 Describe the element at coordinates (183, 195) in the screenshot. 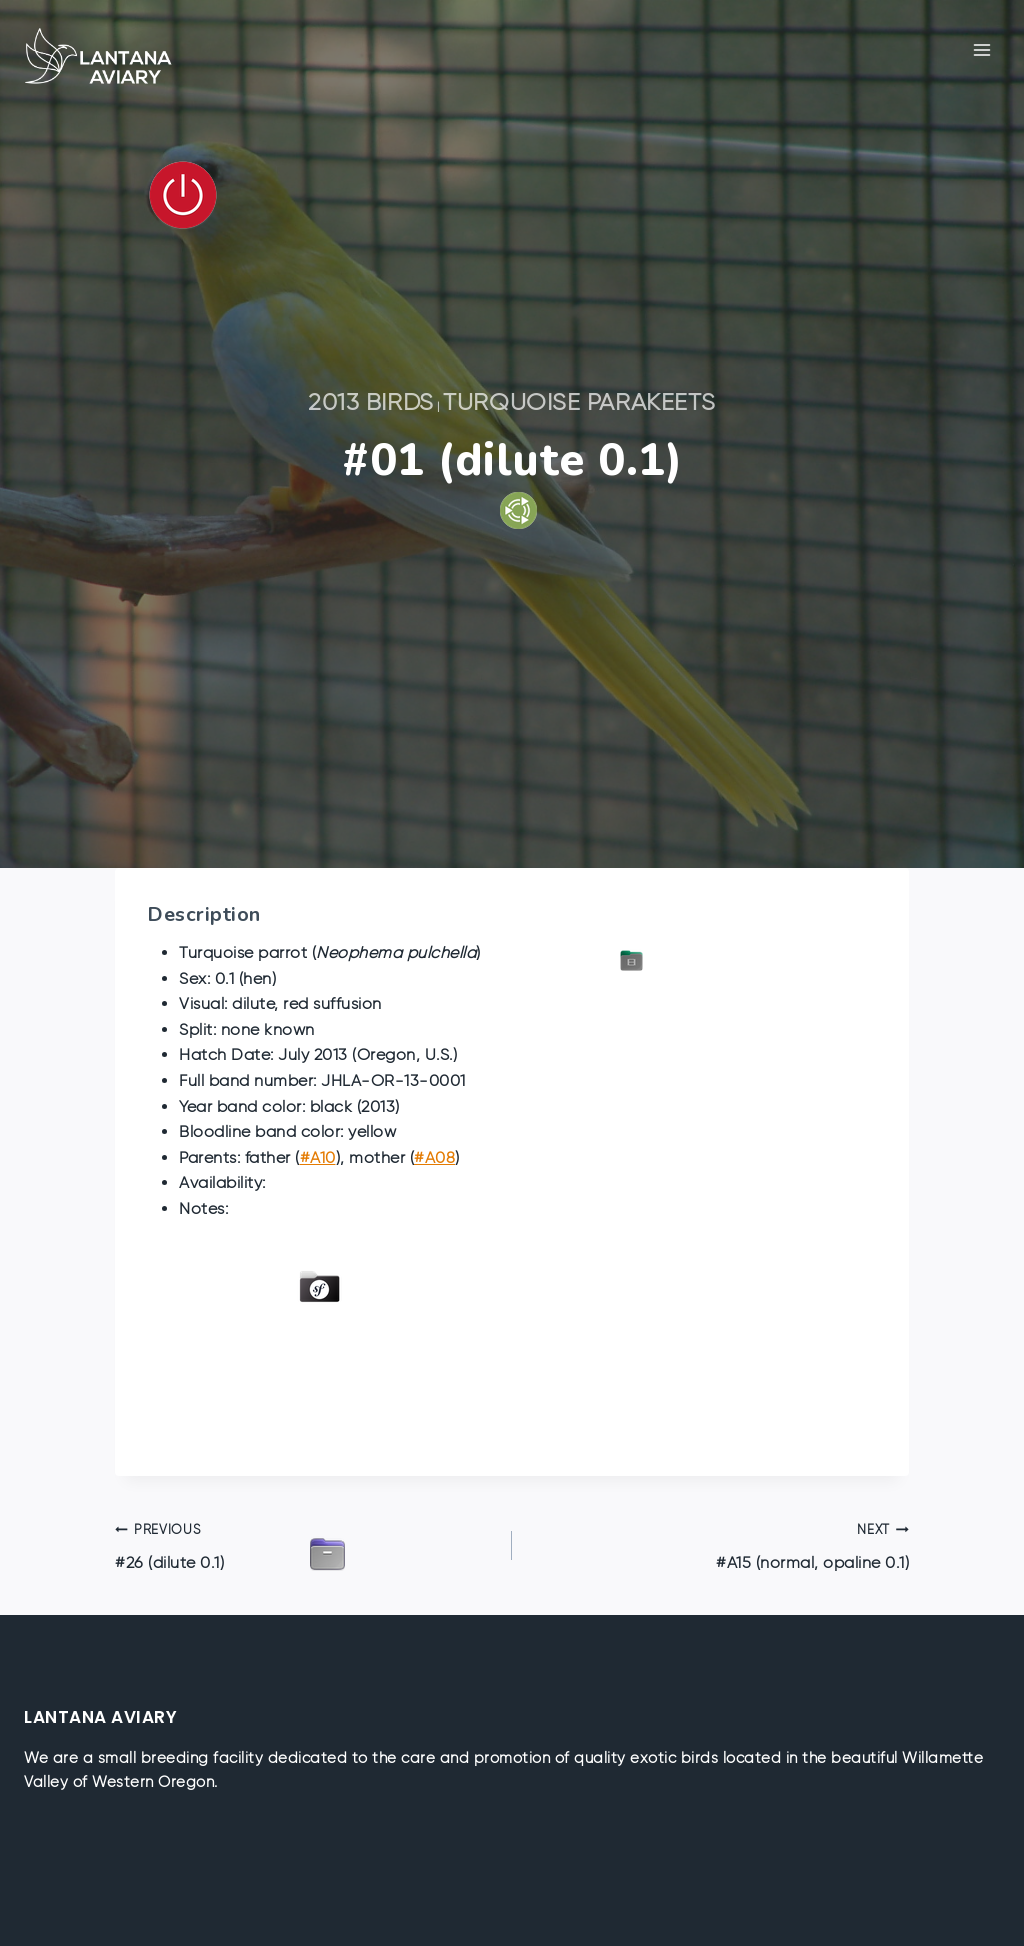

I see `shut down or power off the system` at that location.